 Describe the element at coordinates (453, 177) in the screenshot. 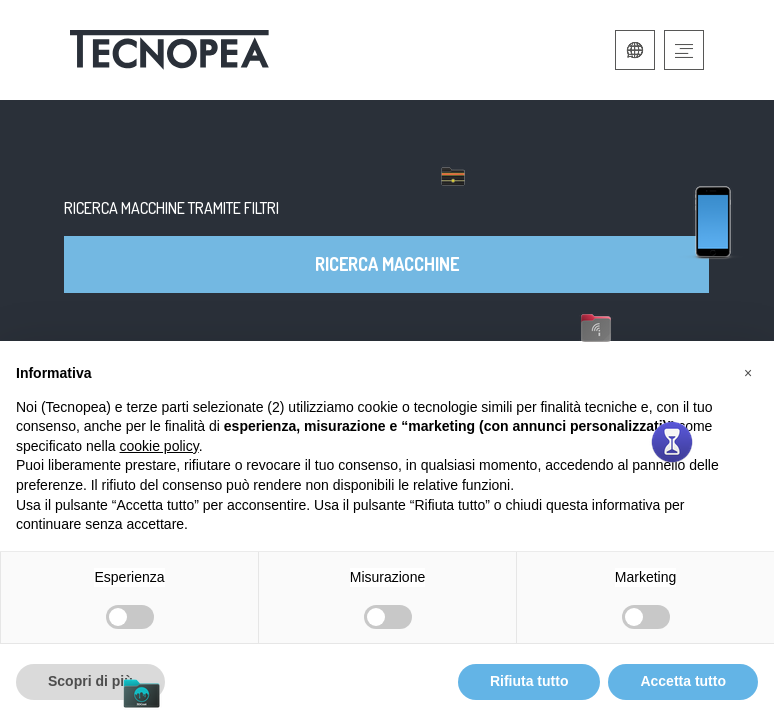

I see `folder for pokémon luxury ball collection or related game files` at that location.